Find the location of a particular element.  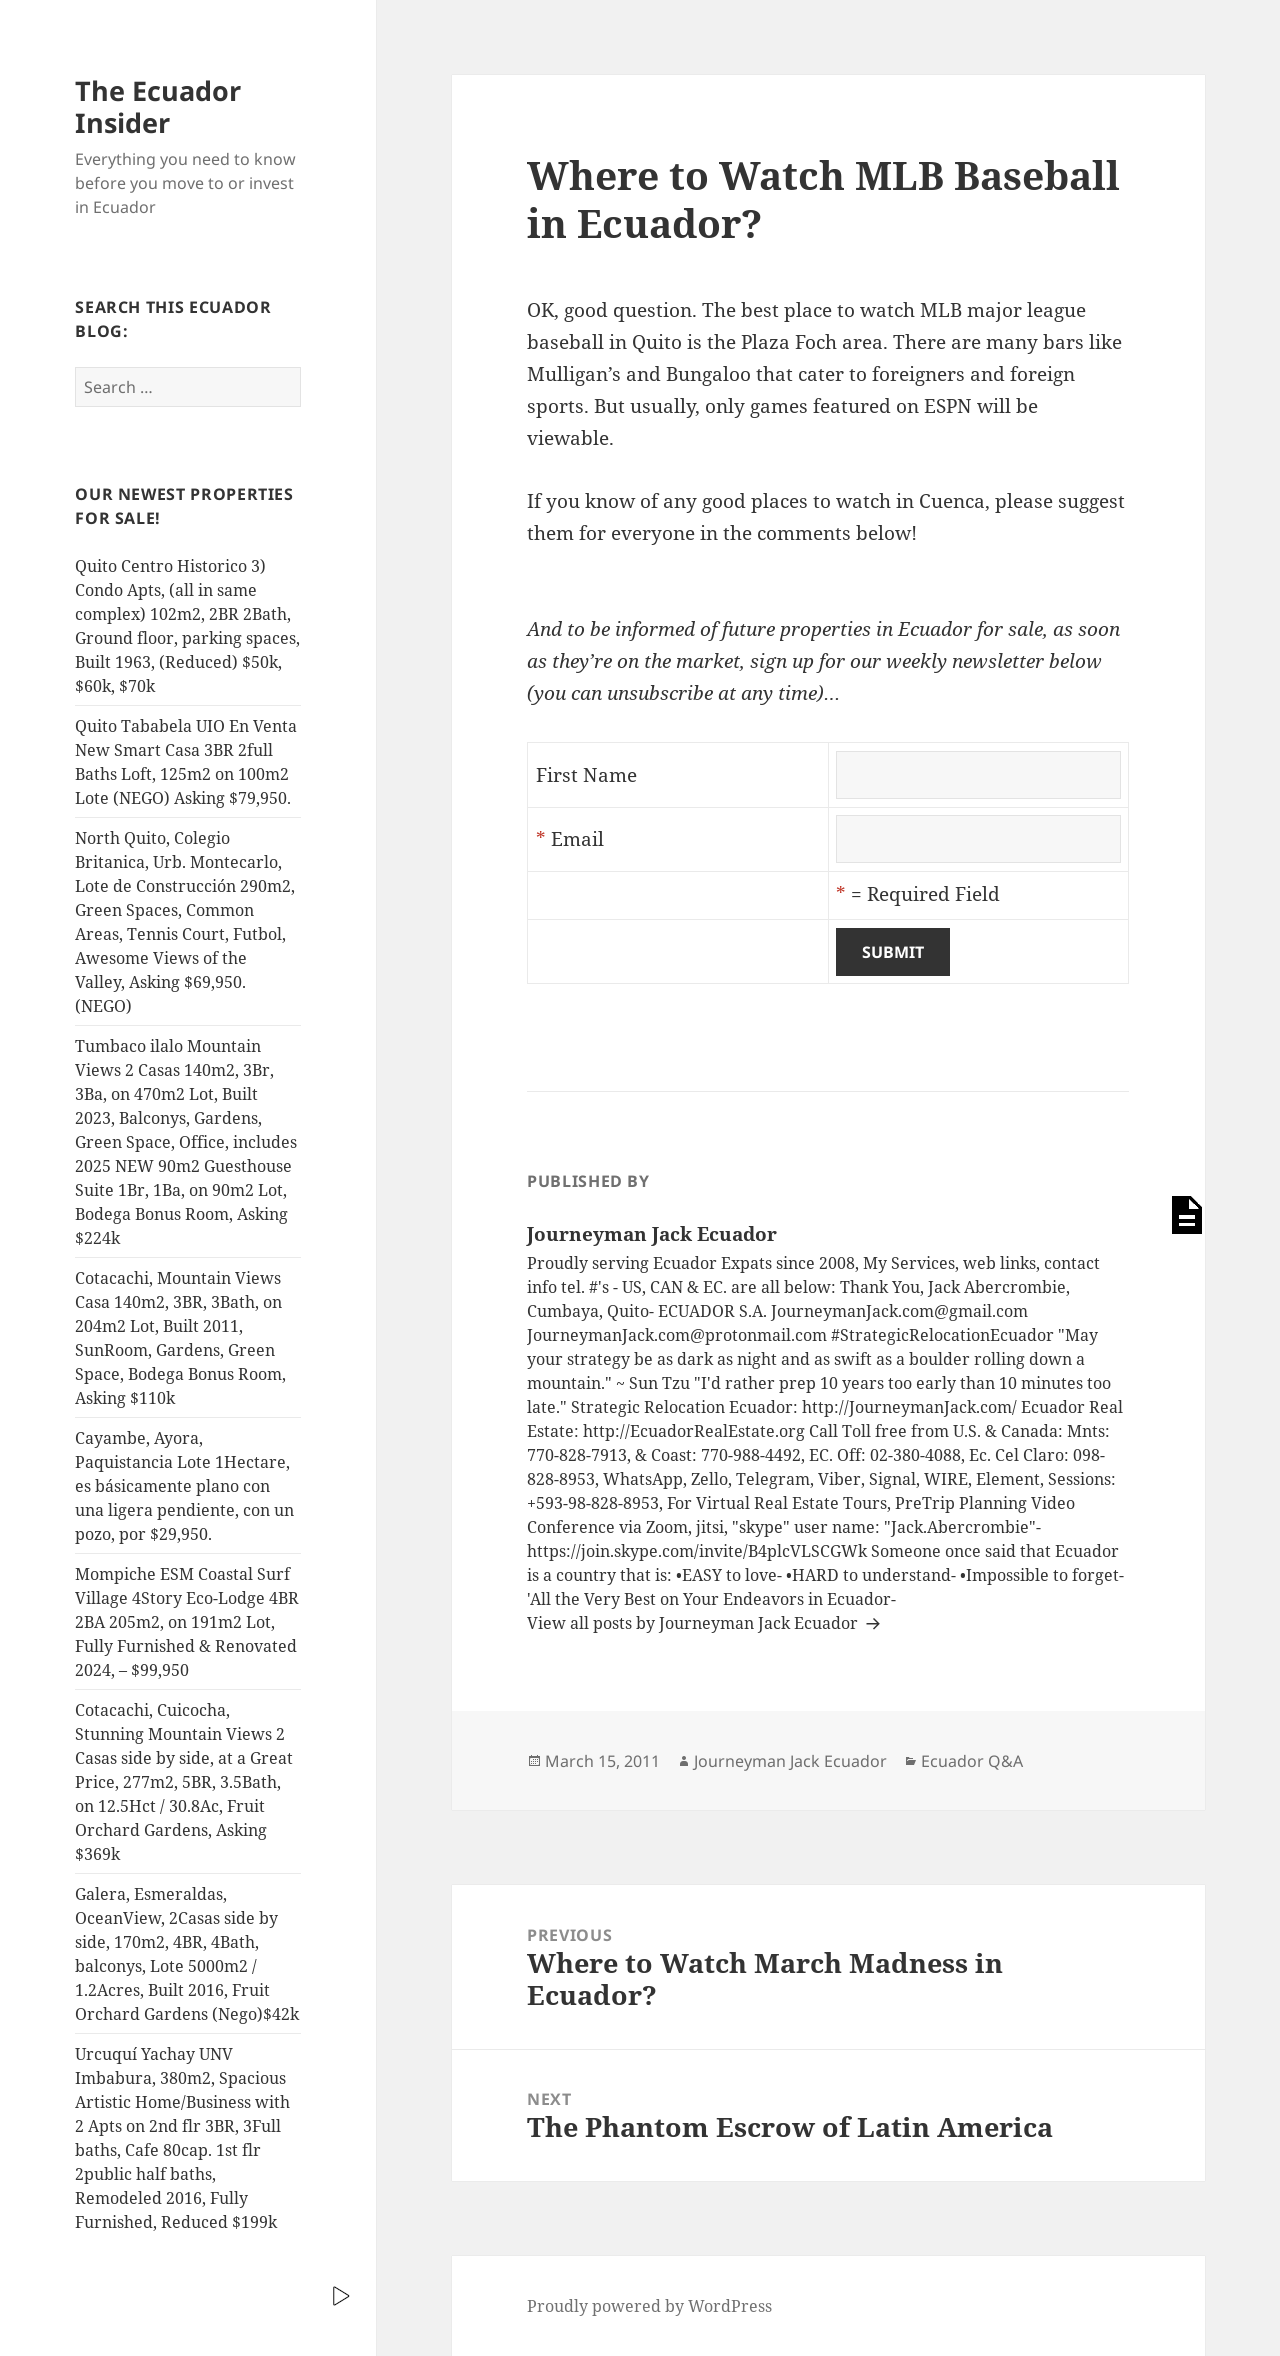

start playing media content is located at coordinates (339, 2296).